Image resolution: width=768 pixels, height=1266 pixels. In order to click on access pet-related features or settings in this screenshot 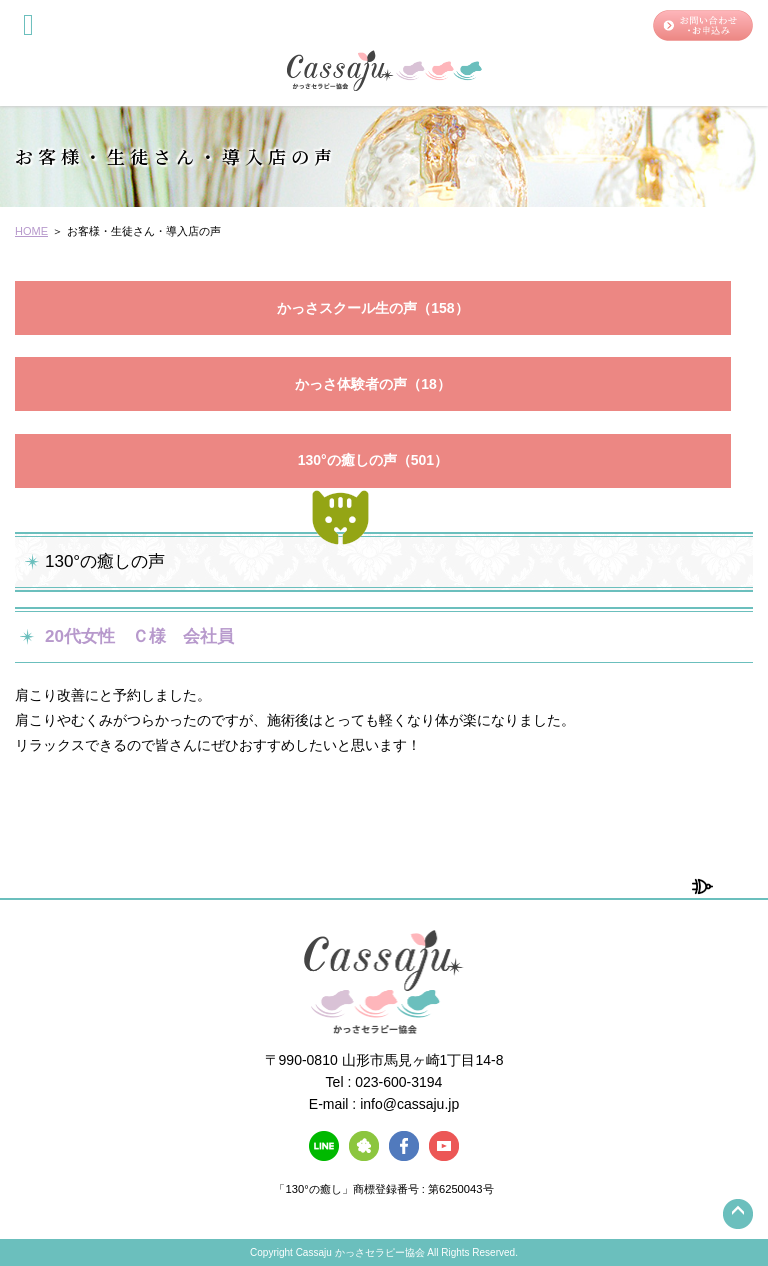, I will do `click(340, 516)`.